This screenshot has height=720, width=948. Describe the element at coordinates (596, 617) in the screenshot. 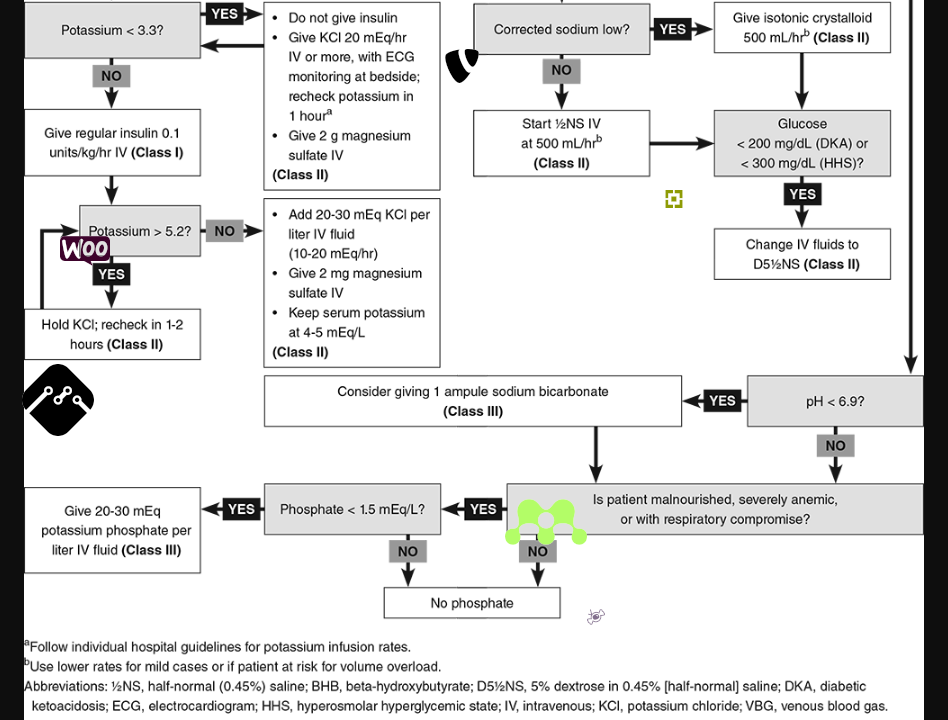

I see `suitest logo - test automation platform branding` at that location.